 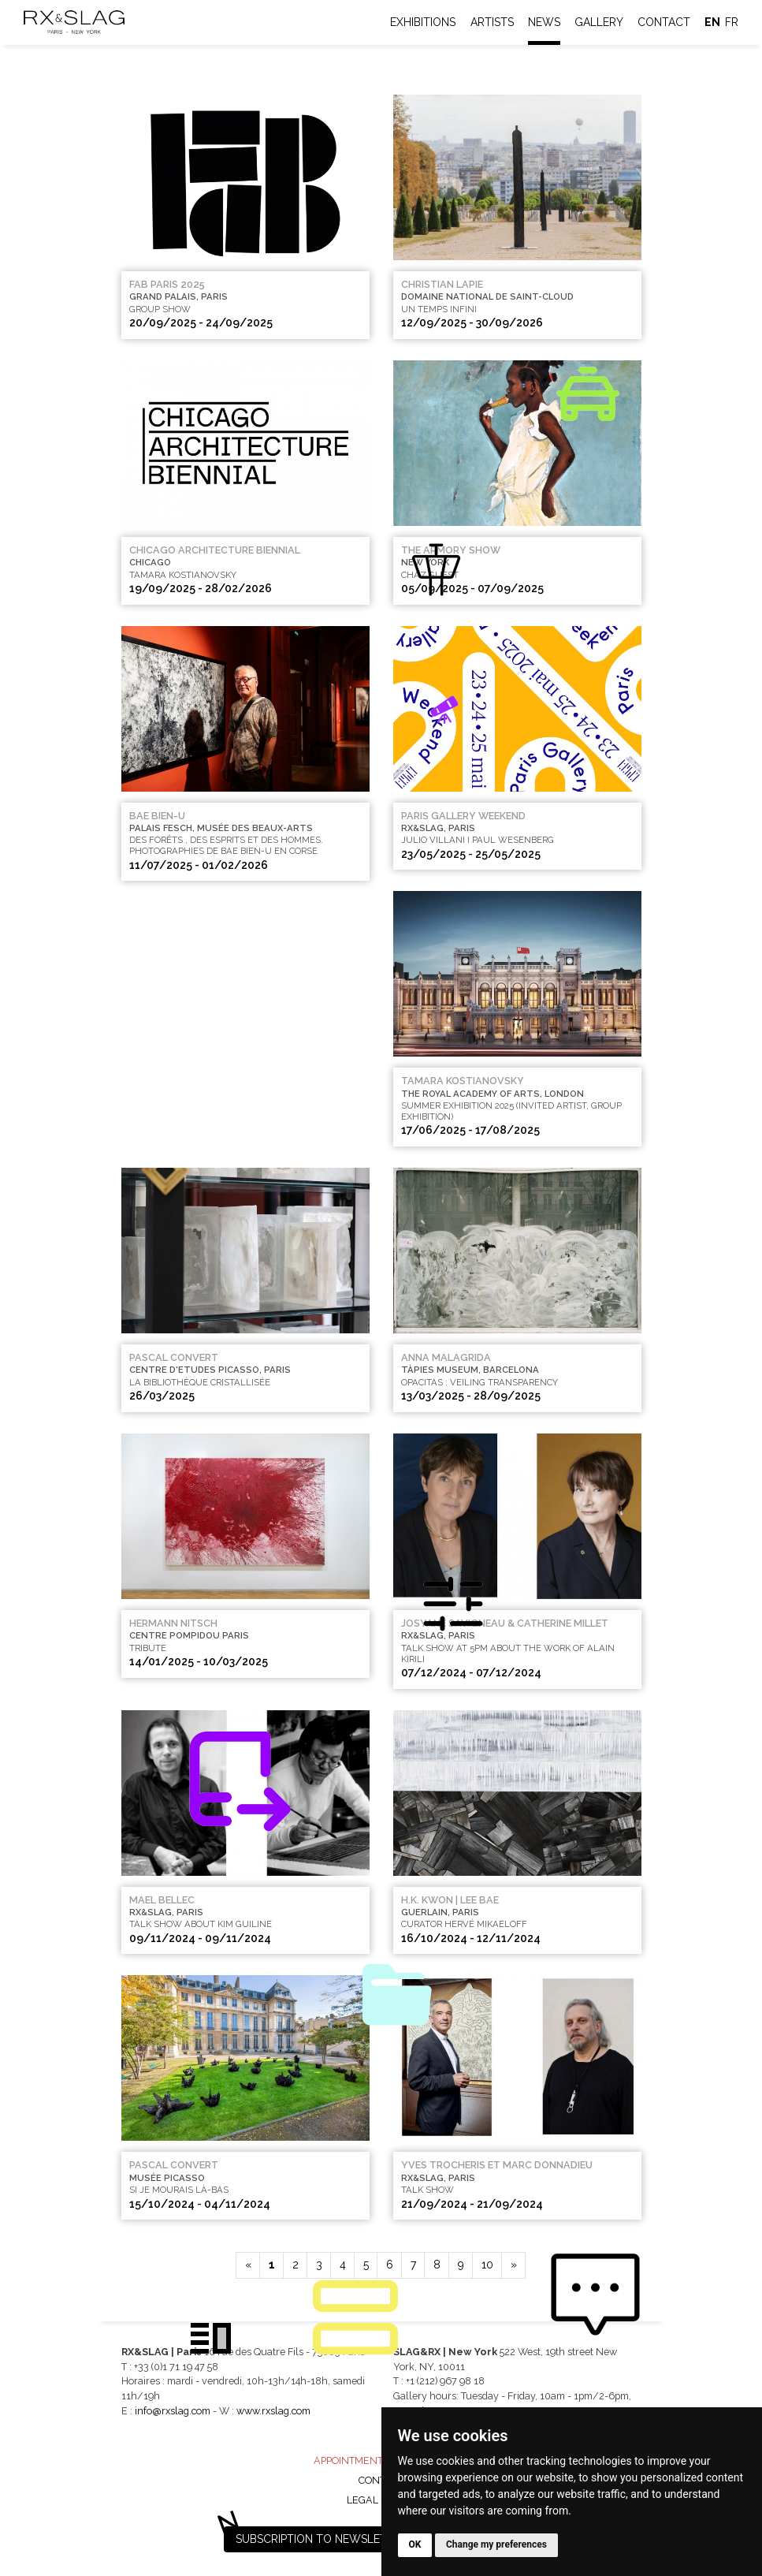 What do you see at coordinates (236, 1785) in the screenshot?
I see `pull changes from a remote repository` at bounding box center [236, 1785].